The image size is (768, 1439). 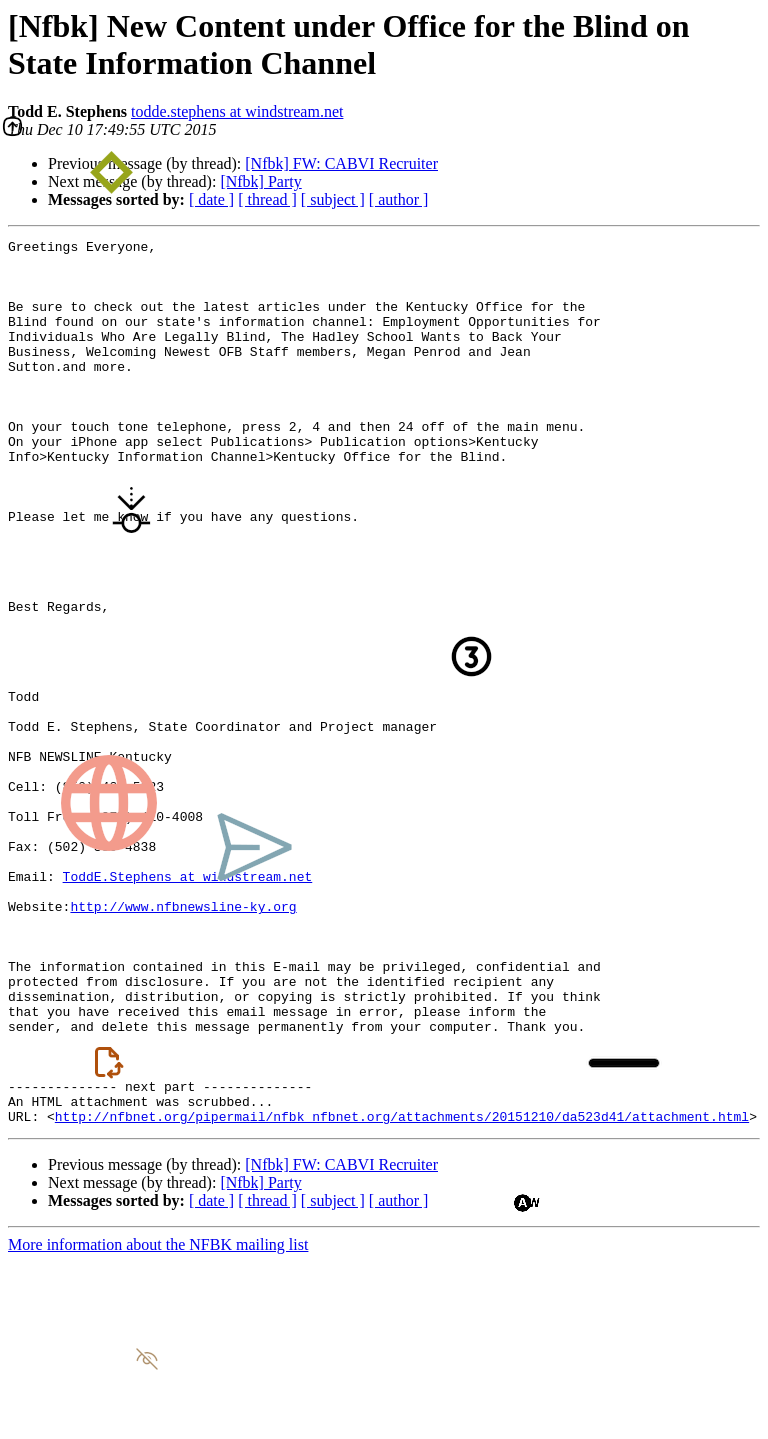 I want to click on fetch changes from remote repository, so click(x=130, y=510).